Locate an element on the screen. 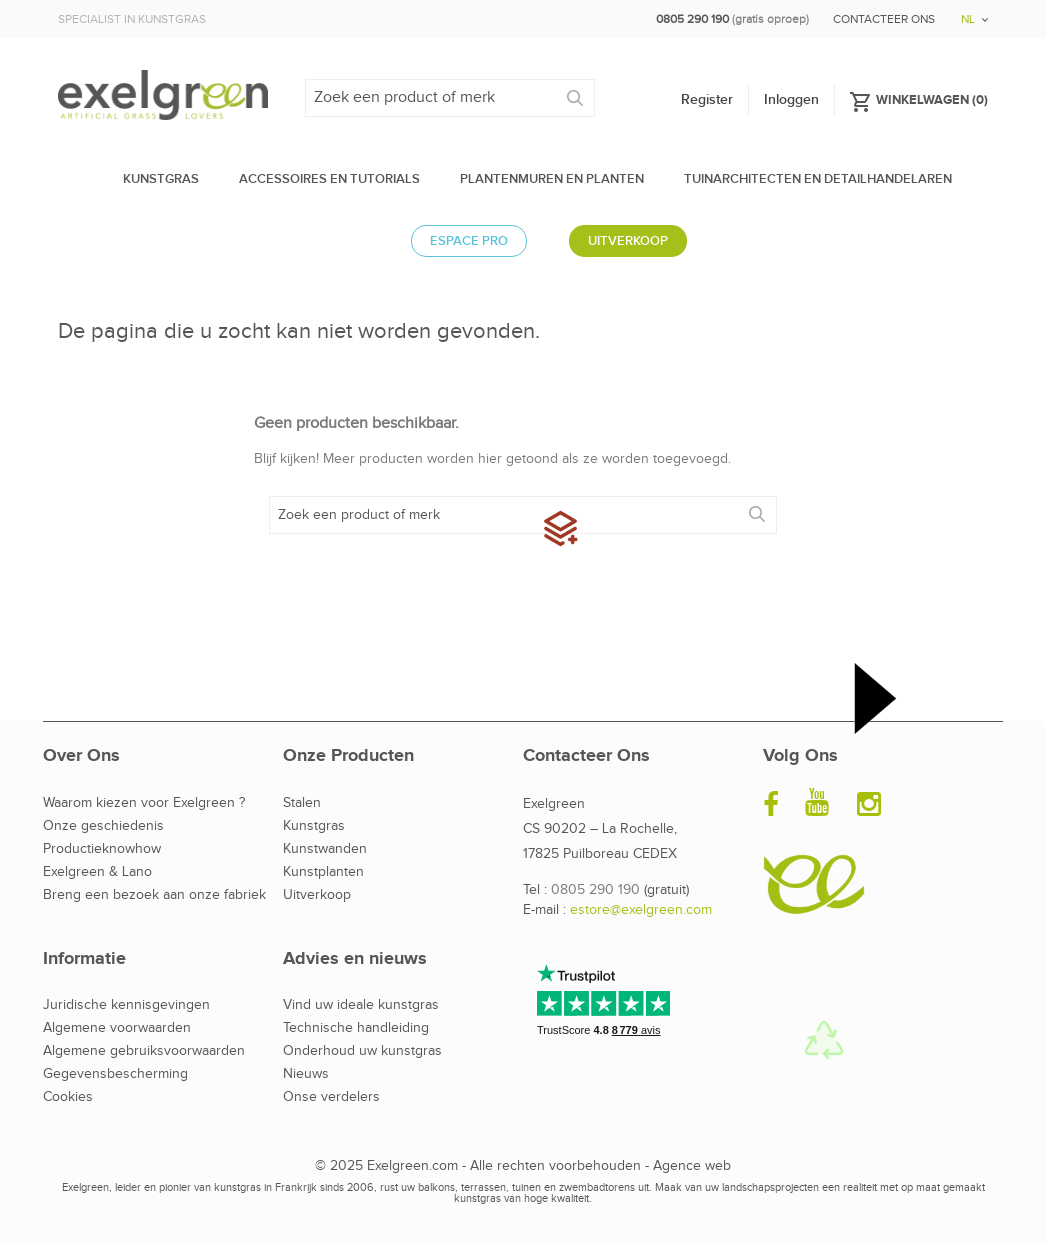  play media or start playback is located at coordinates (875, 698).